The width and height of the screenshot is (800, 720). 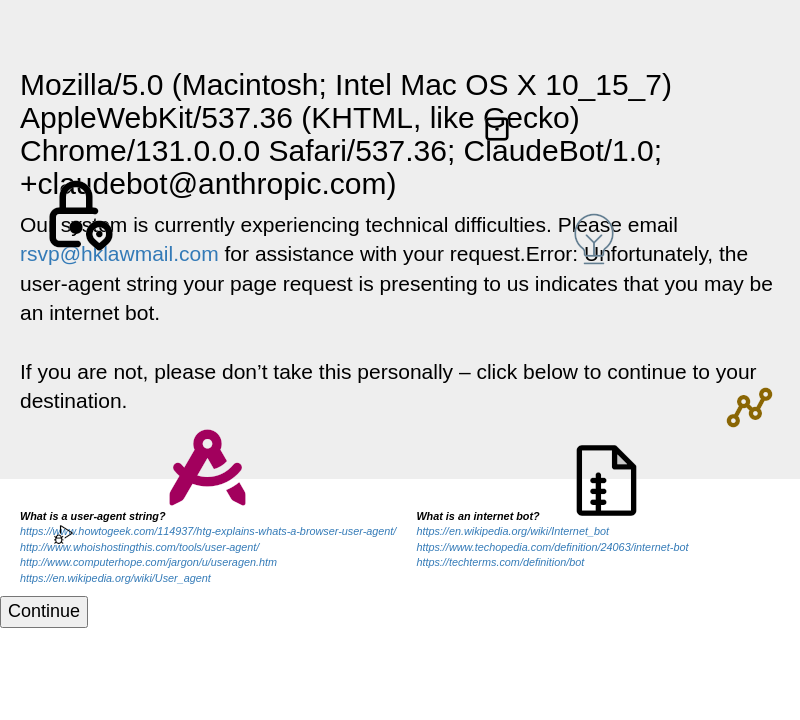 What do you see at coordinates (207, 467) in the screenshot?
I see `access drawing or design tools` at bounding box center [207, 467].